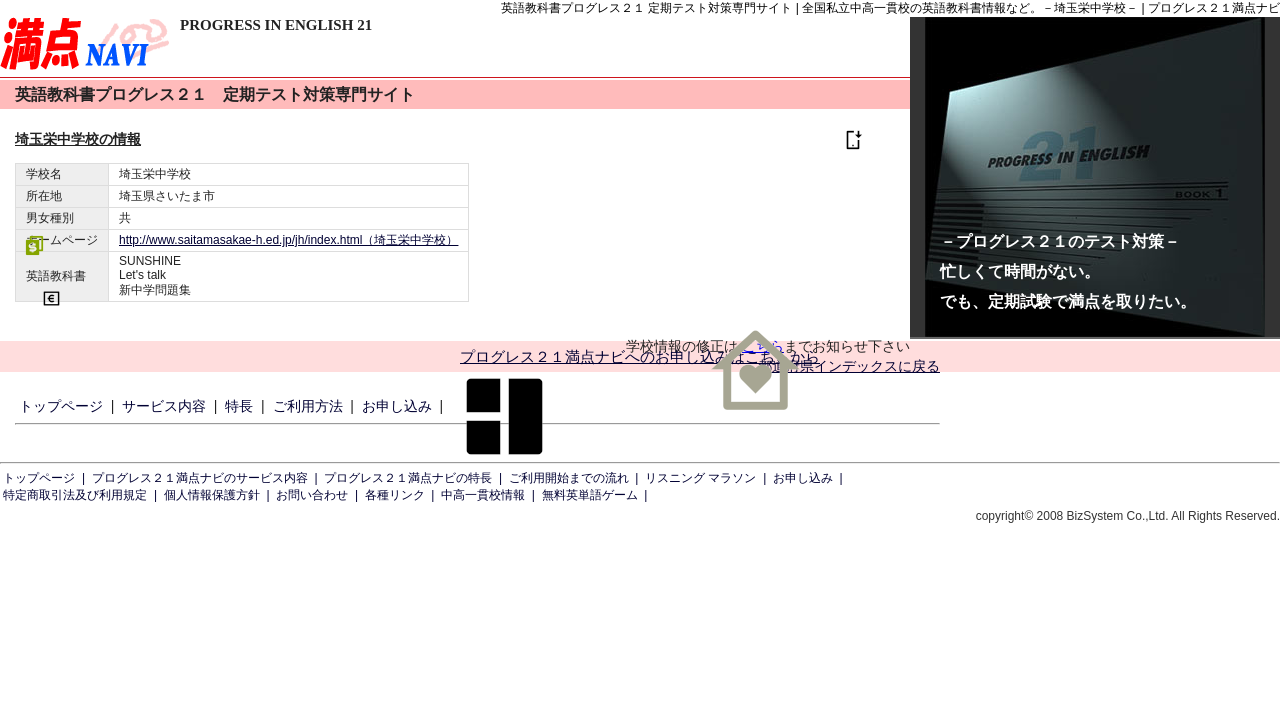  Describe the element at coordinates (504, 416) in the screenshot. I see `switch to grid layout view` at that location.